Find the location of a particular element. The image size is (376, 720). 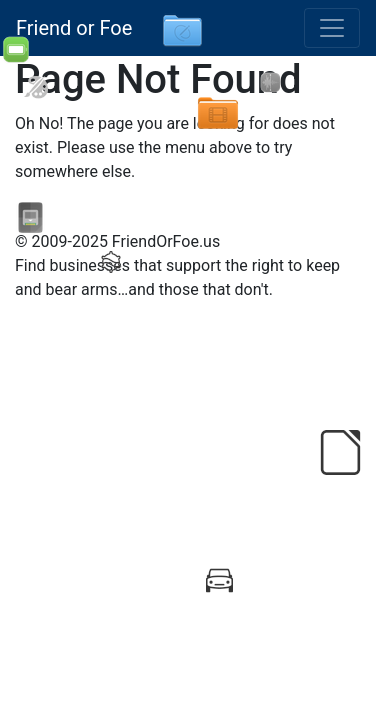

a sega genesis ROM file is located at coordinates (30, 217).